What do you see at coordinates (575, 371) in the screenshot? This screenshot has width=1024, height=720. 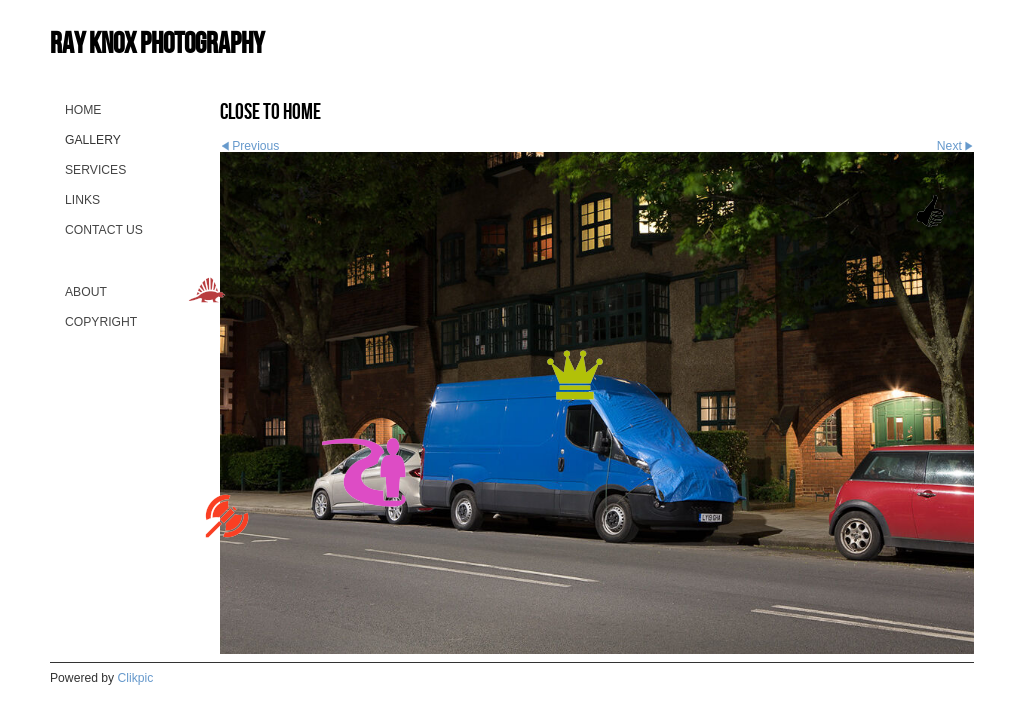 I see `chess queen game piece` at bounding box center [575, 371].